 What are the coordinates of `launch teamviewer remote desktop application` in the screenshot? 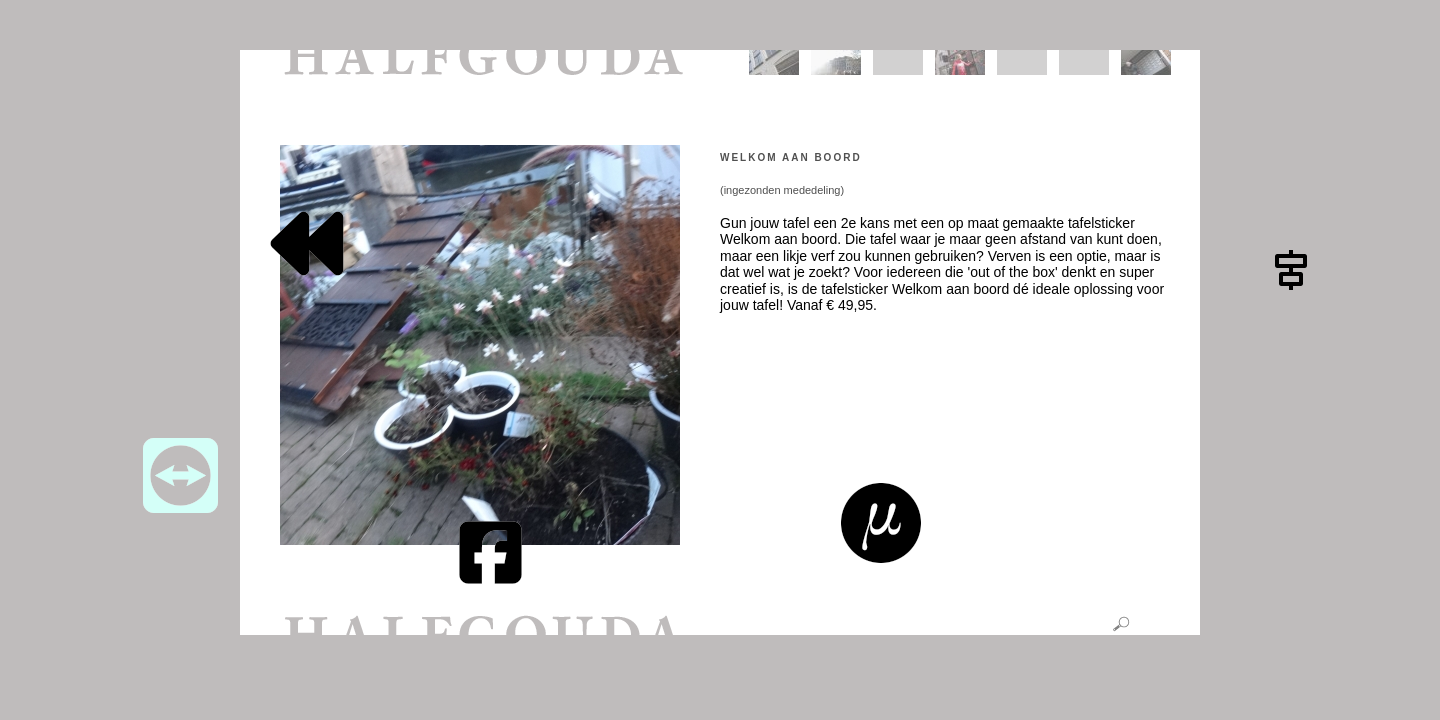 It's located at (180, 475).